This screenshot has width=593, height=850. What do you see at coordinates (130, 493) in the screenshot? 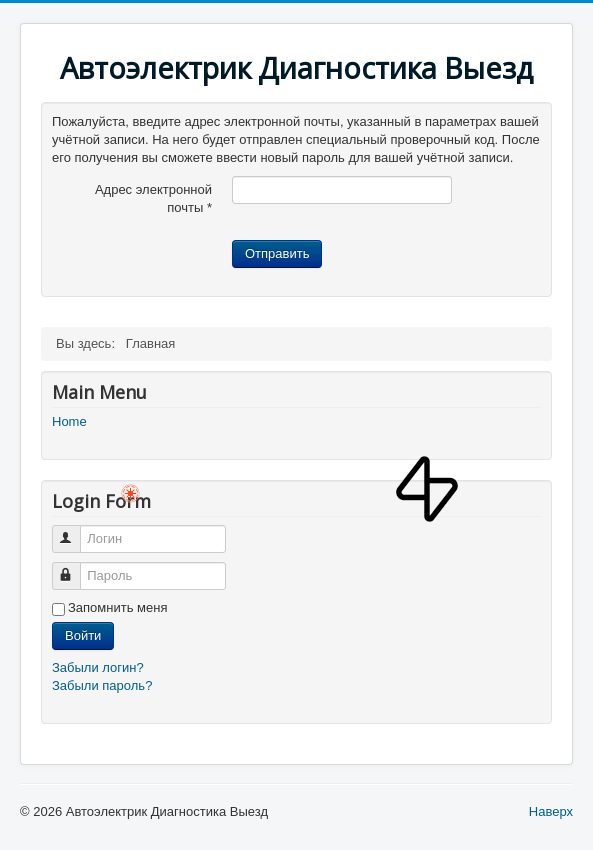
I see `galactic republic logo from star wars` at bounding box center [130, 493].